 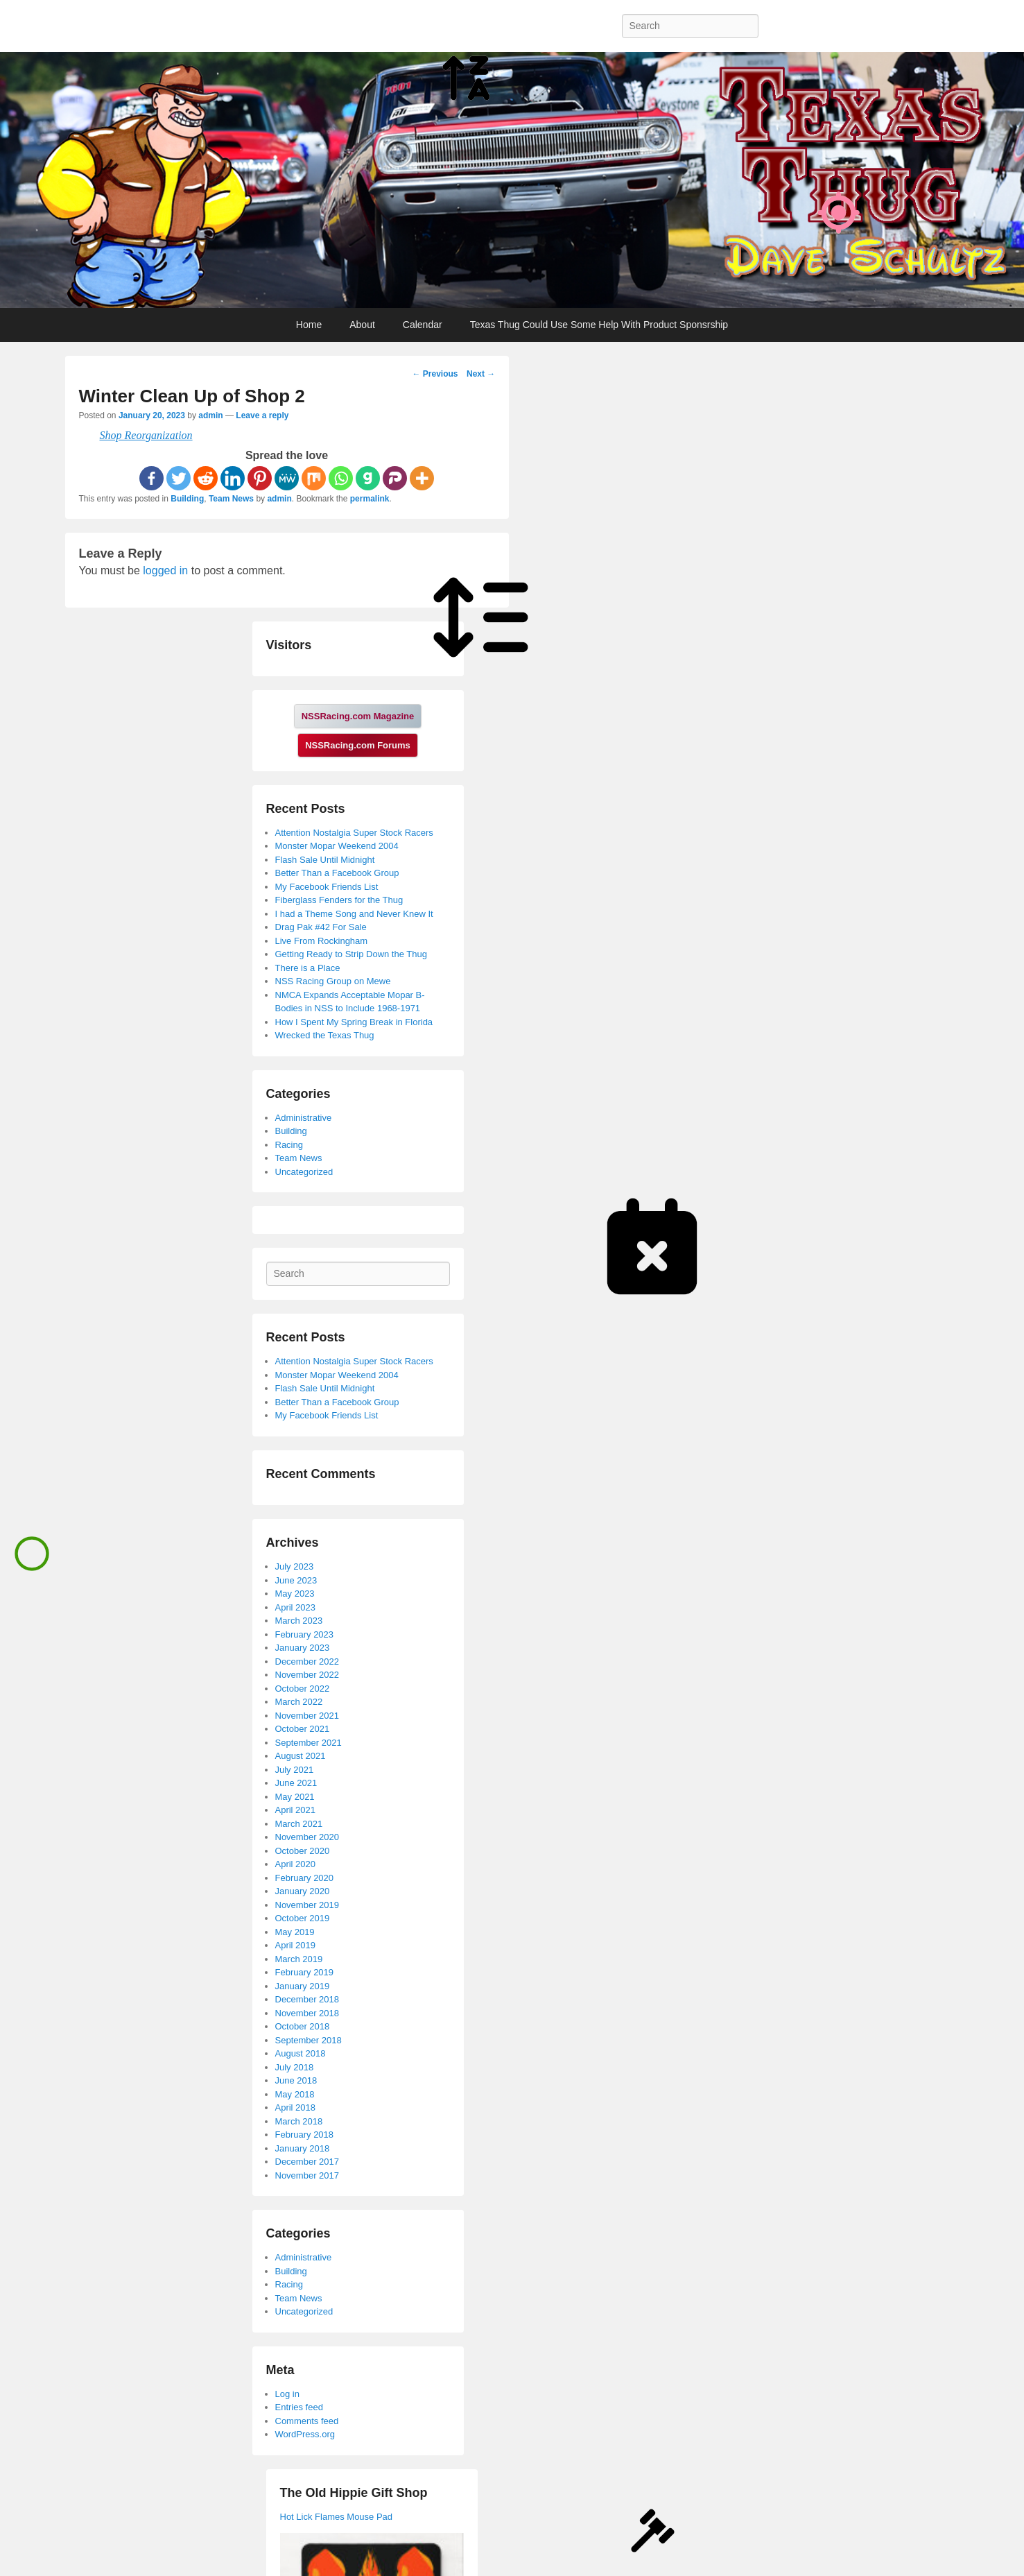 I want to click on sort items alphabetically from Z to A, so click(x=466, y=78).